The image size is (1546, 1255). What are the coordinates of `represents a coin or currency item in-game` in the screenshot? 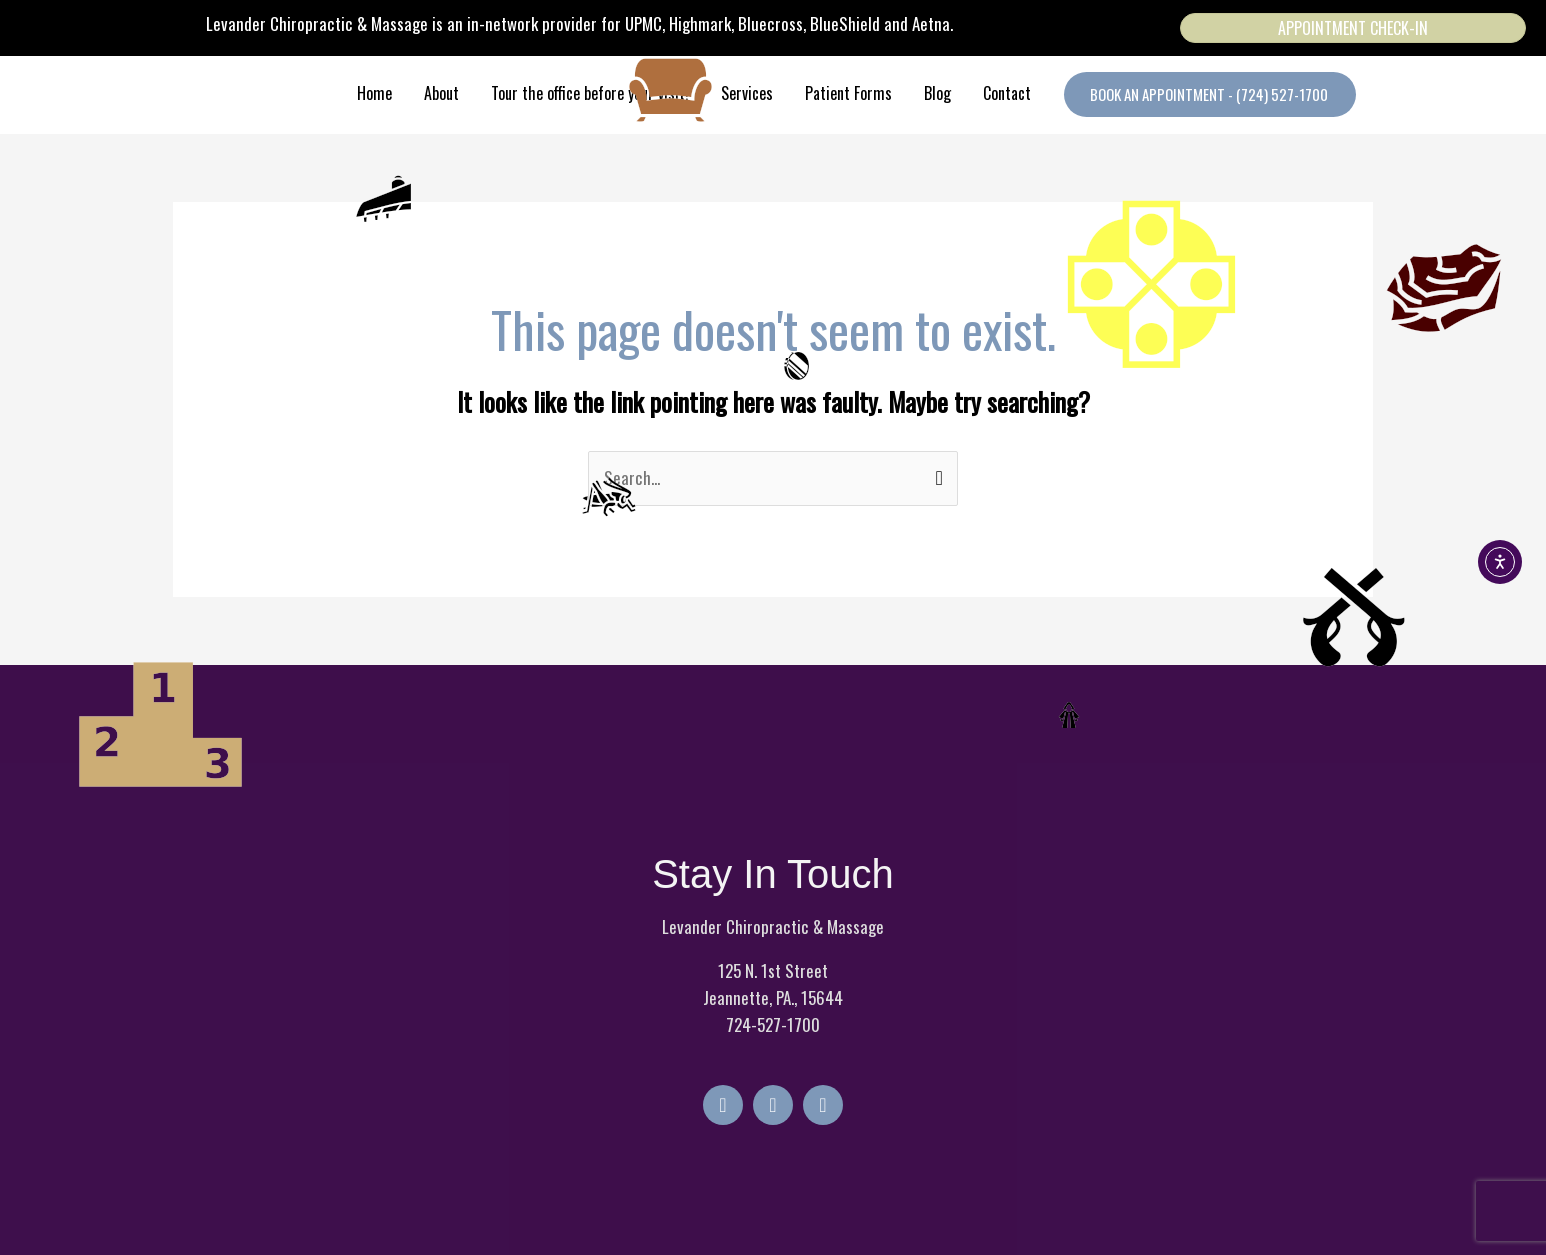 It's located at (797, 366).